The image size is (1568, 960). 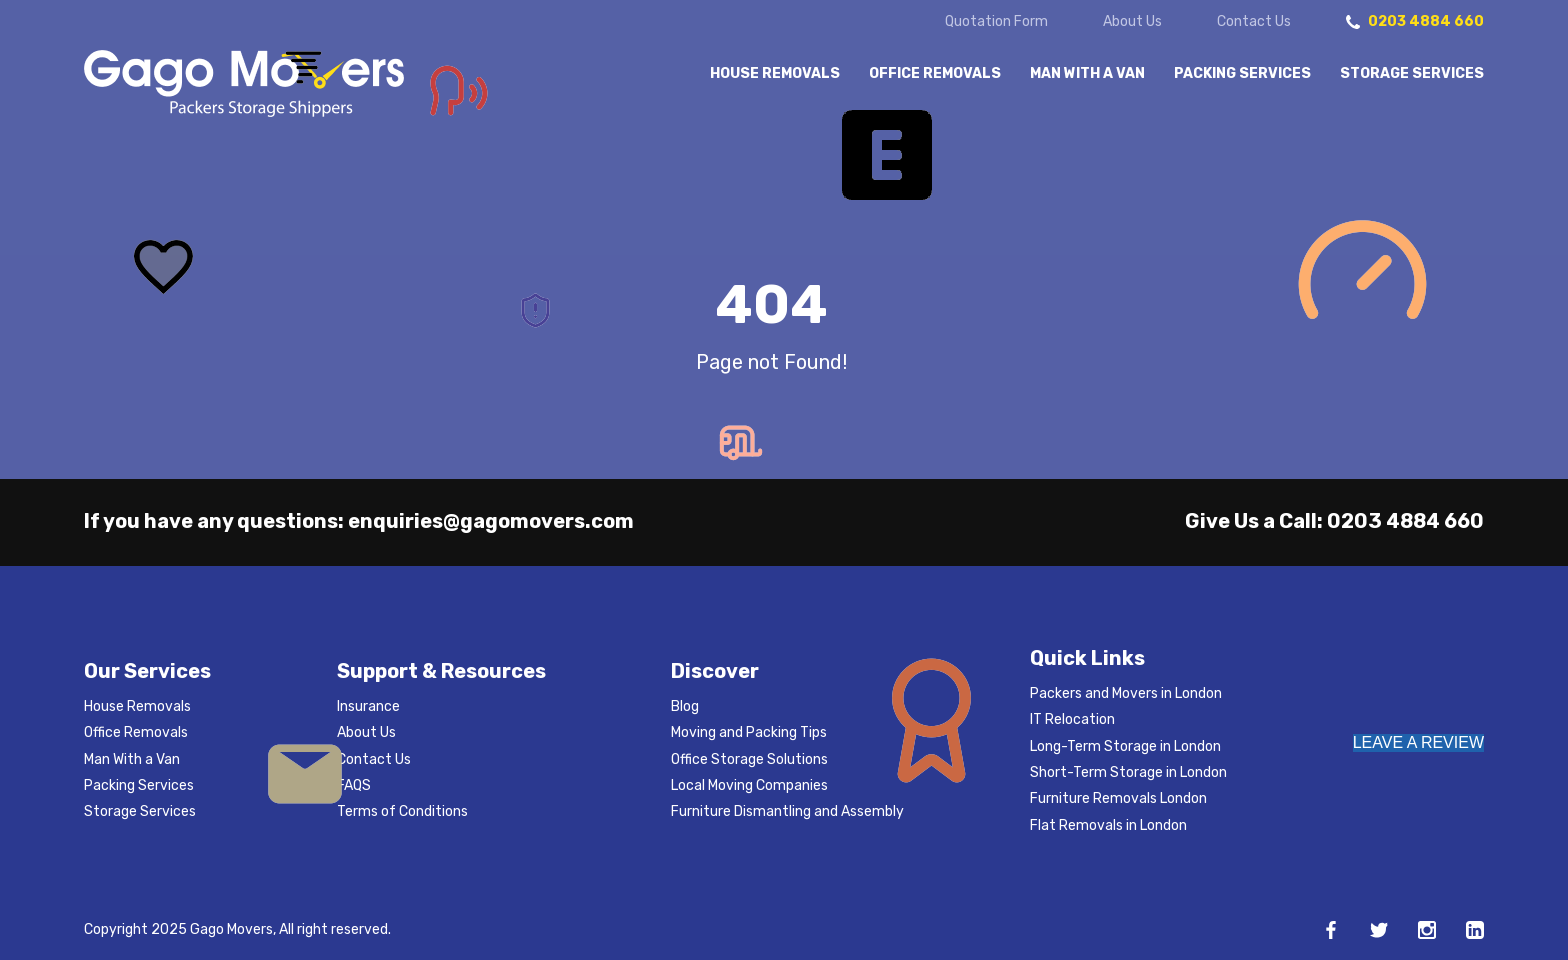 I want to click on view performance metrics or speed, so click(x=1362, y=272).